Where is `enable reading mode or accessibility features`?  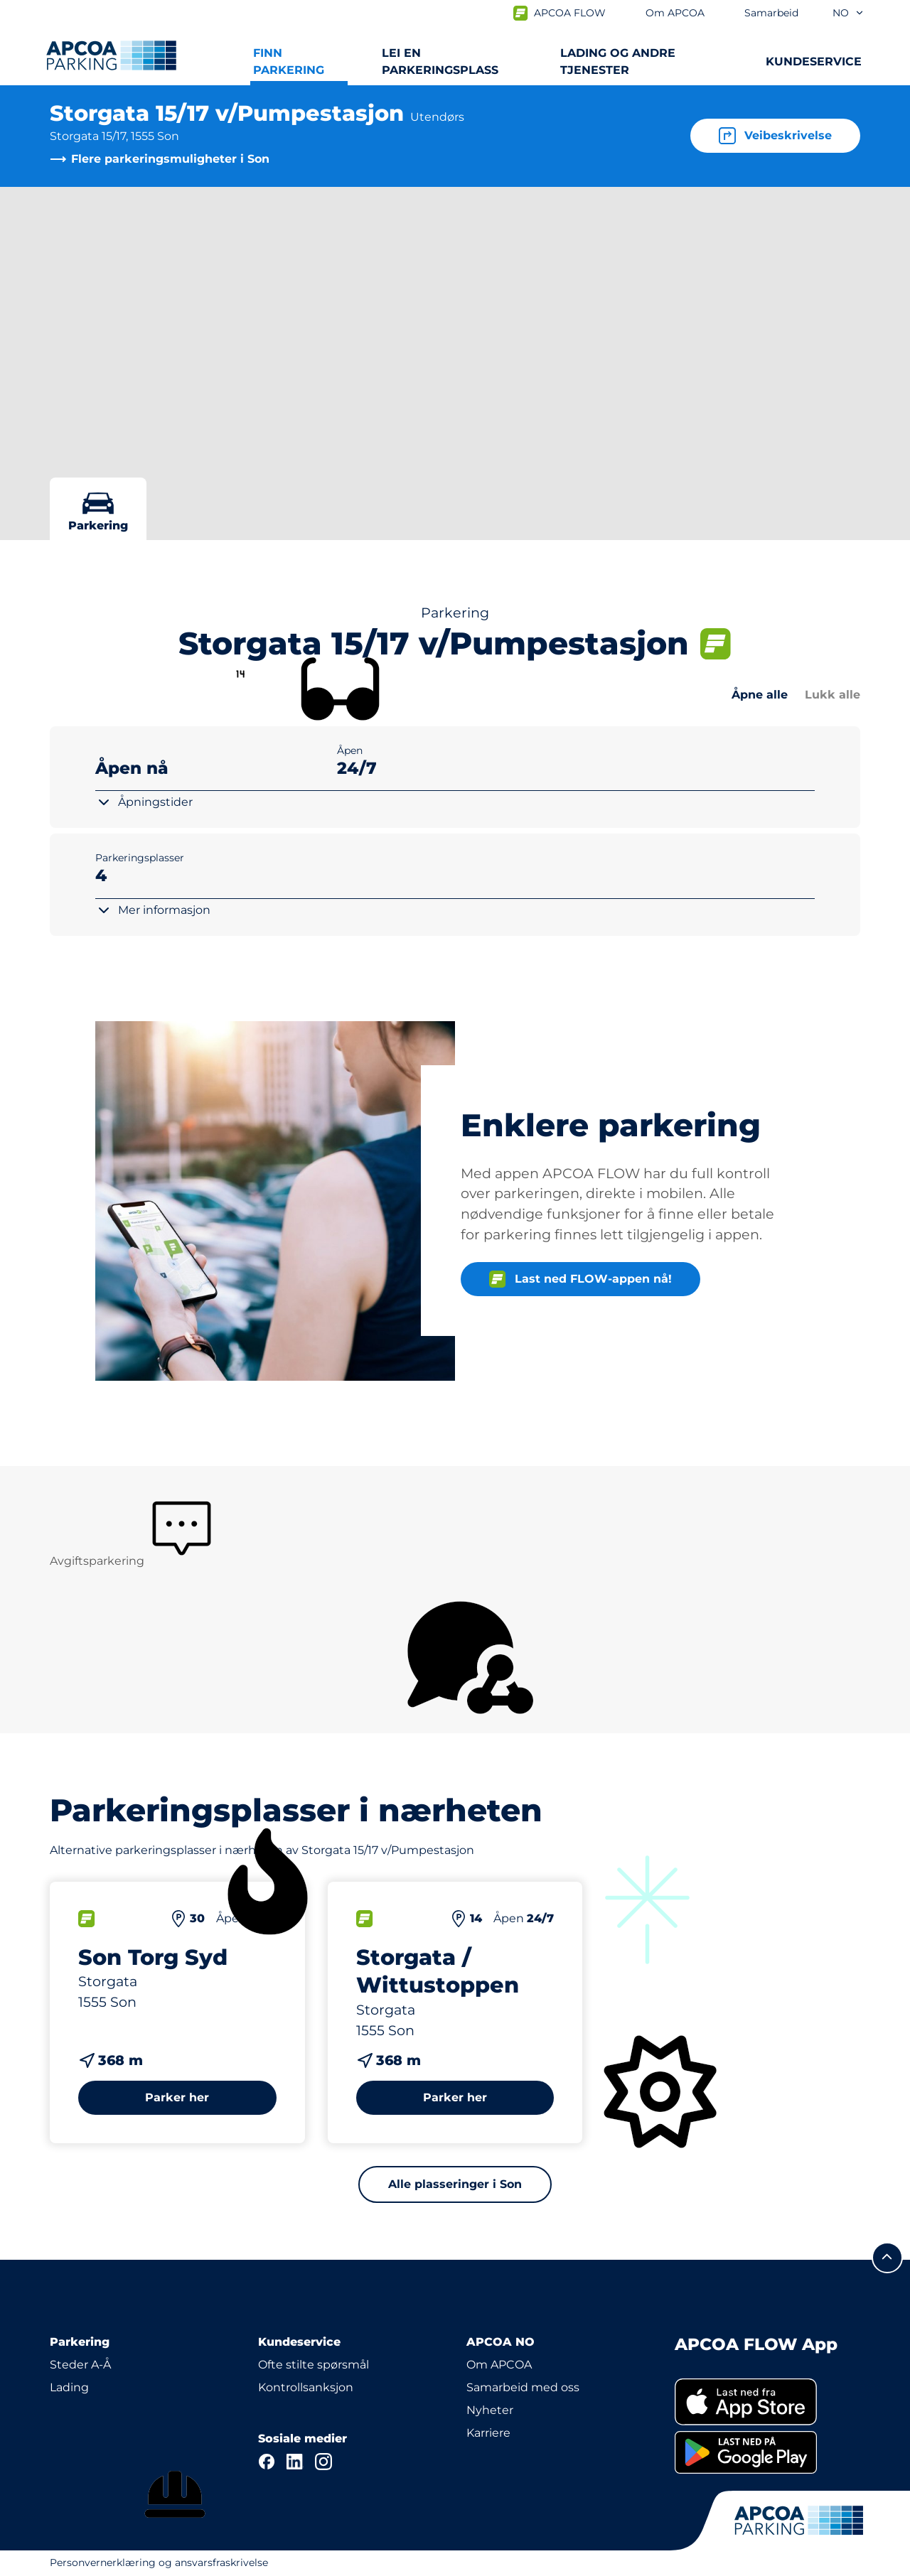
enable reading mode or accessibility features is located at coordinates (340, 690).